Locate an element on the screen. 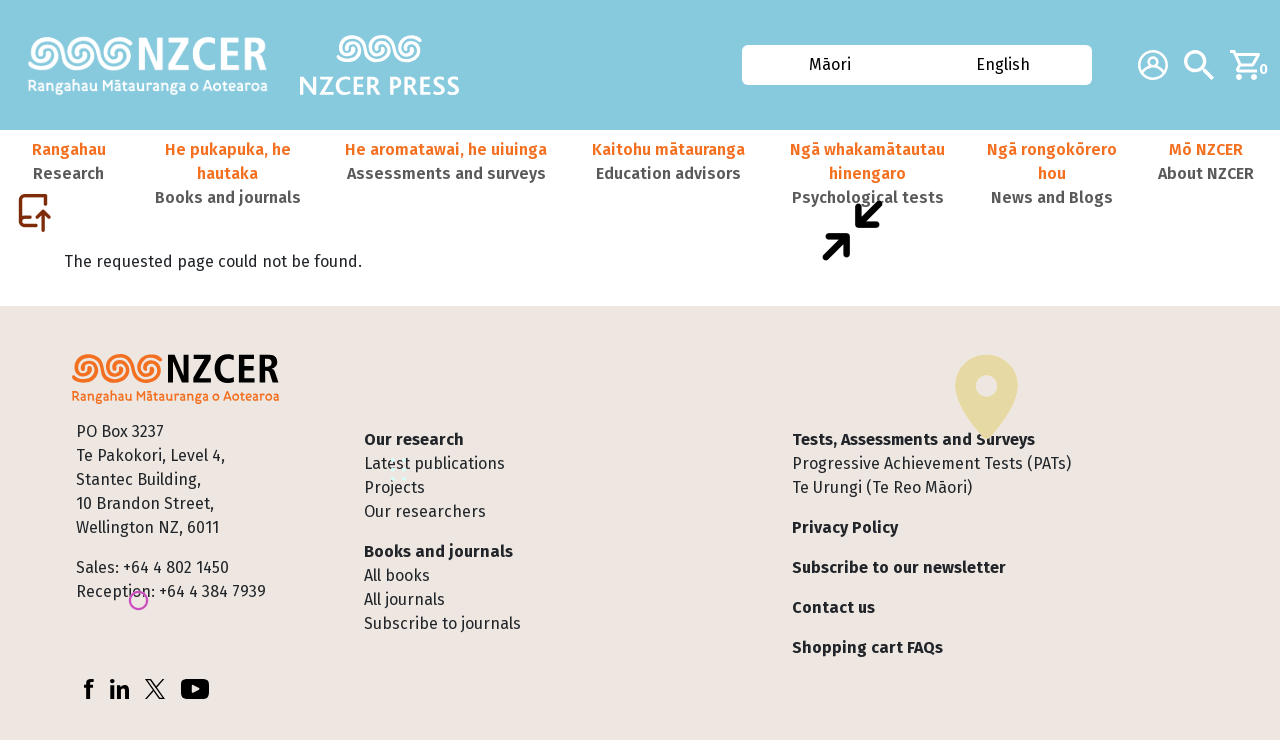 Image resolution: width=1280 pixels, height=740 pixels. minimize or collapse the current window is located at coordinates (852, 230).